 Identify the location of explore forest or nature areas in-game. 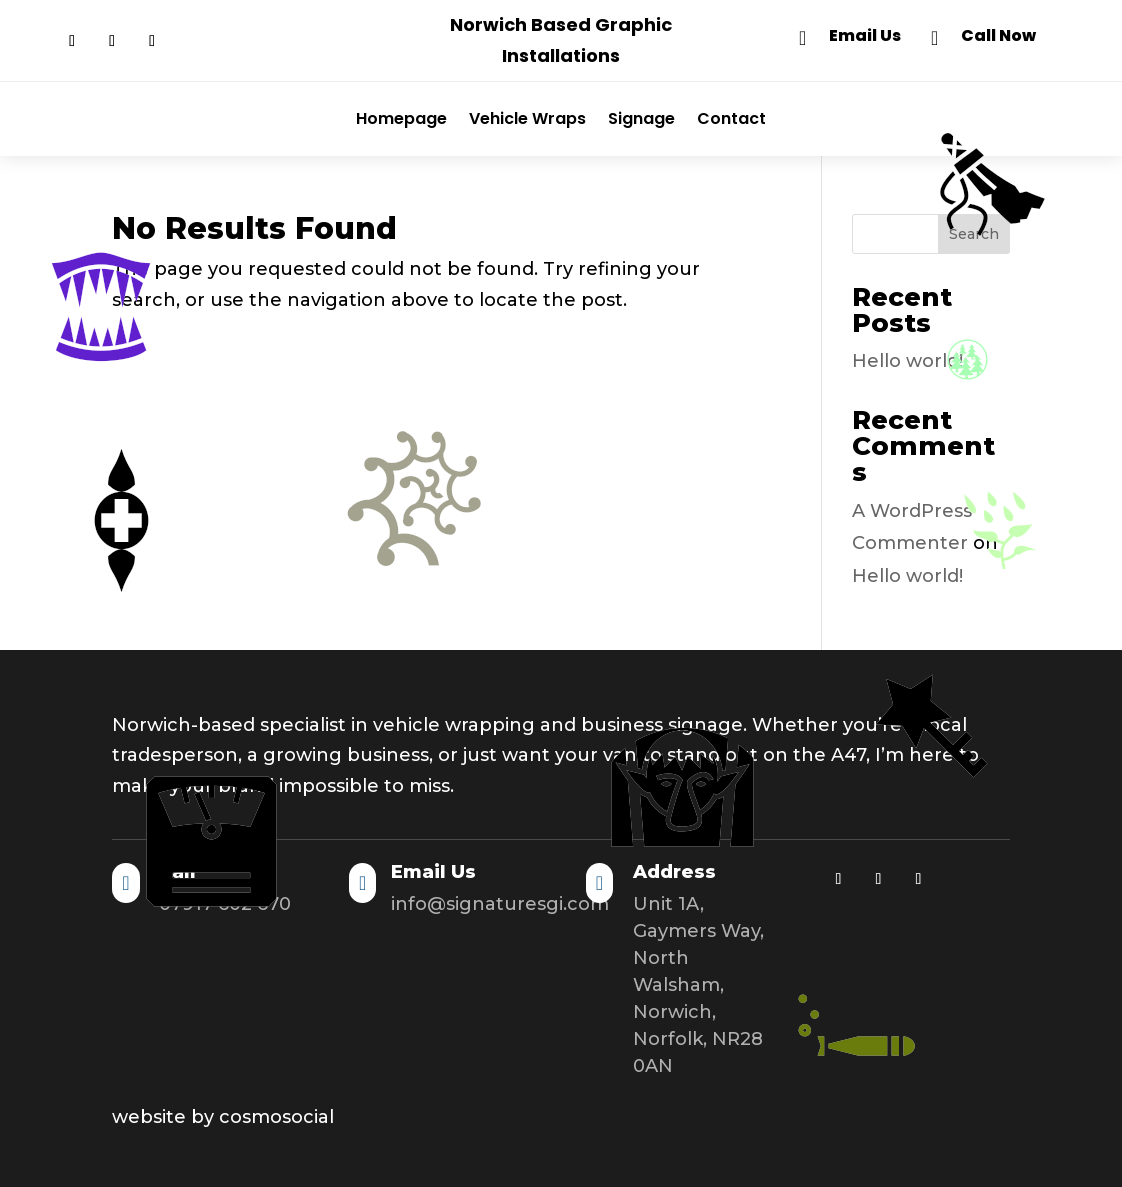
(967, 359).